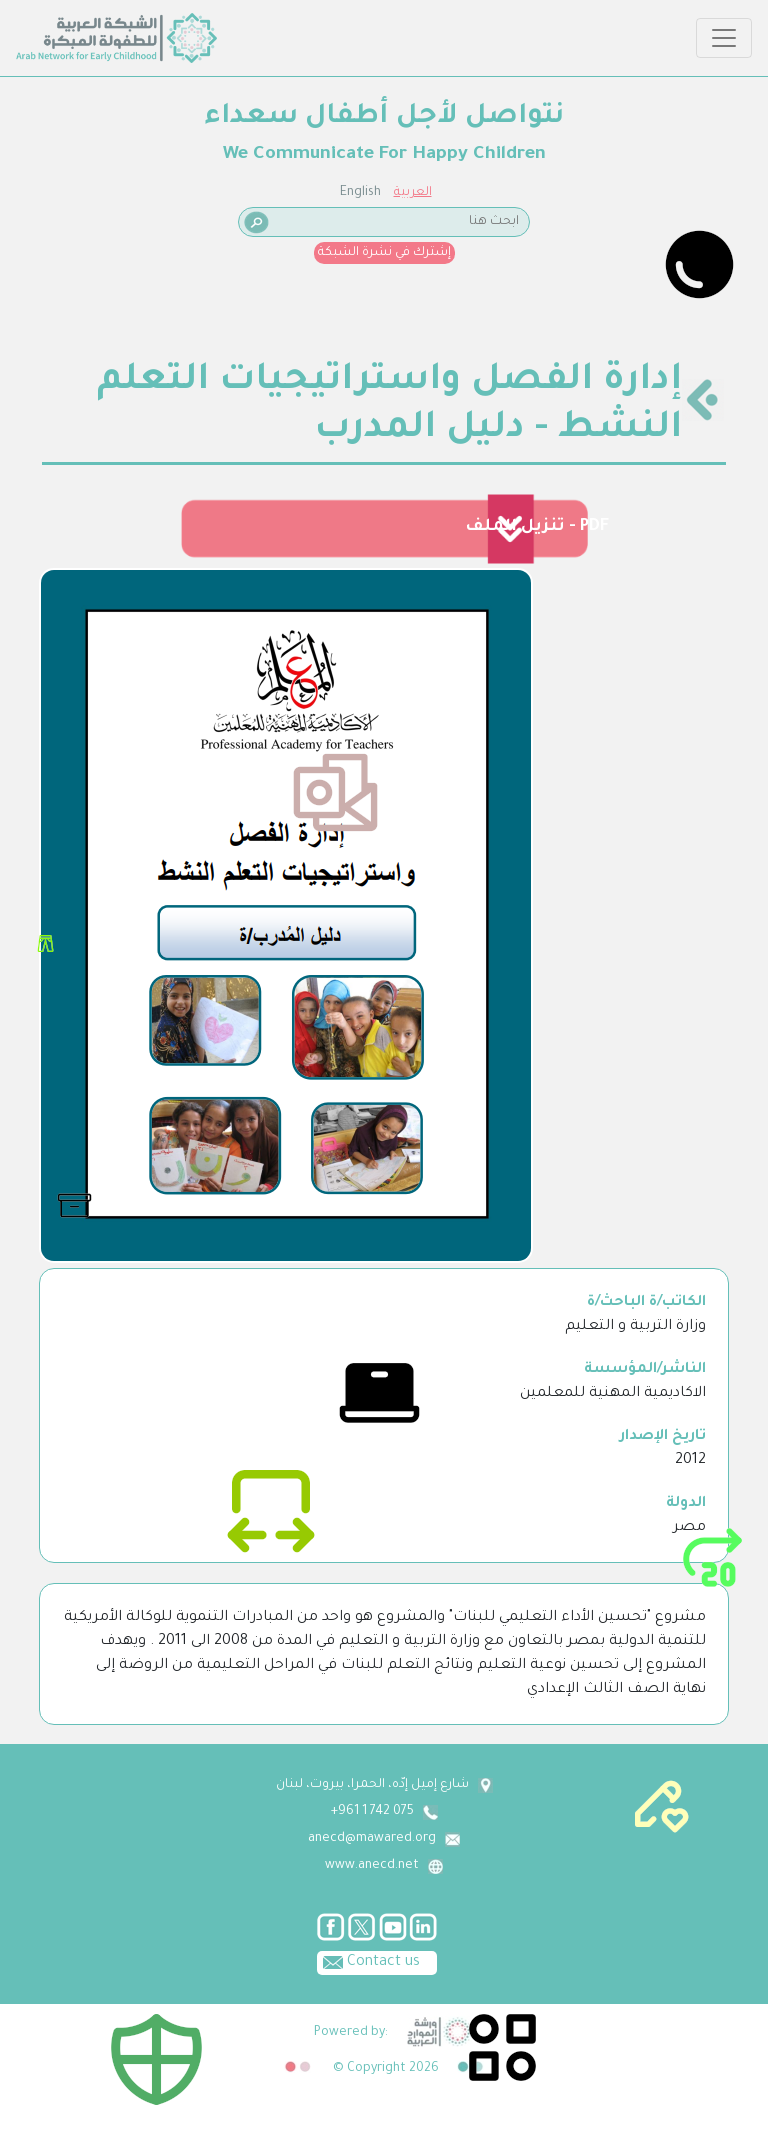  I want to click on apply inner shadow effect to bottom-left corner, so click(699, 264).